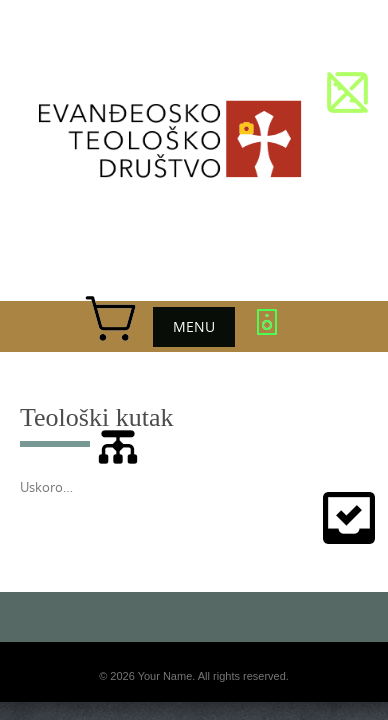 The image size is (388, 720). What do you see at coordinates (267, 322) in the screenshot?
I see `adjust speaker or audio output settings` at bounding box center [267, 322].